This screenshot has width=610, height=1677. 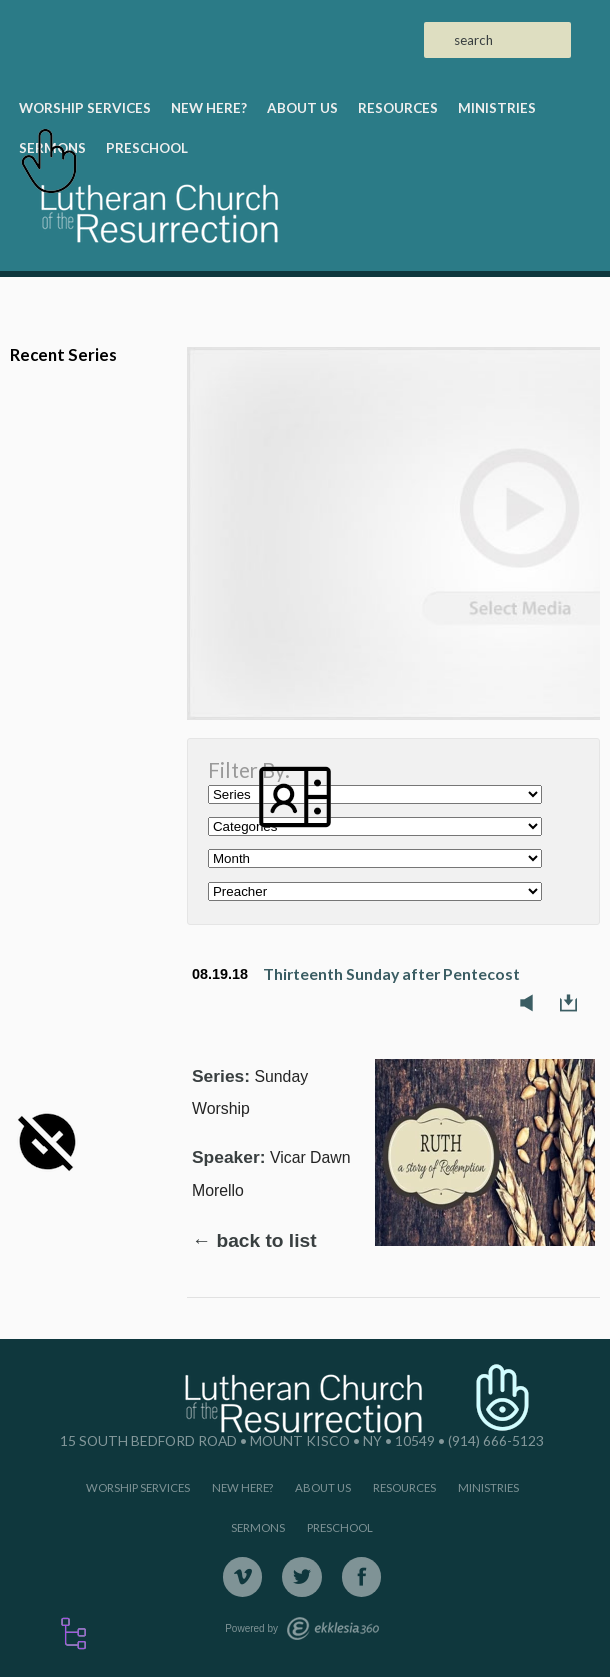 What do you see at coordinates (295, 797) in the screenshot?
I see `start or join a video conference` at bounding box center [295, 797].